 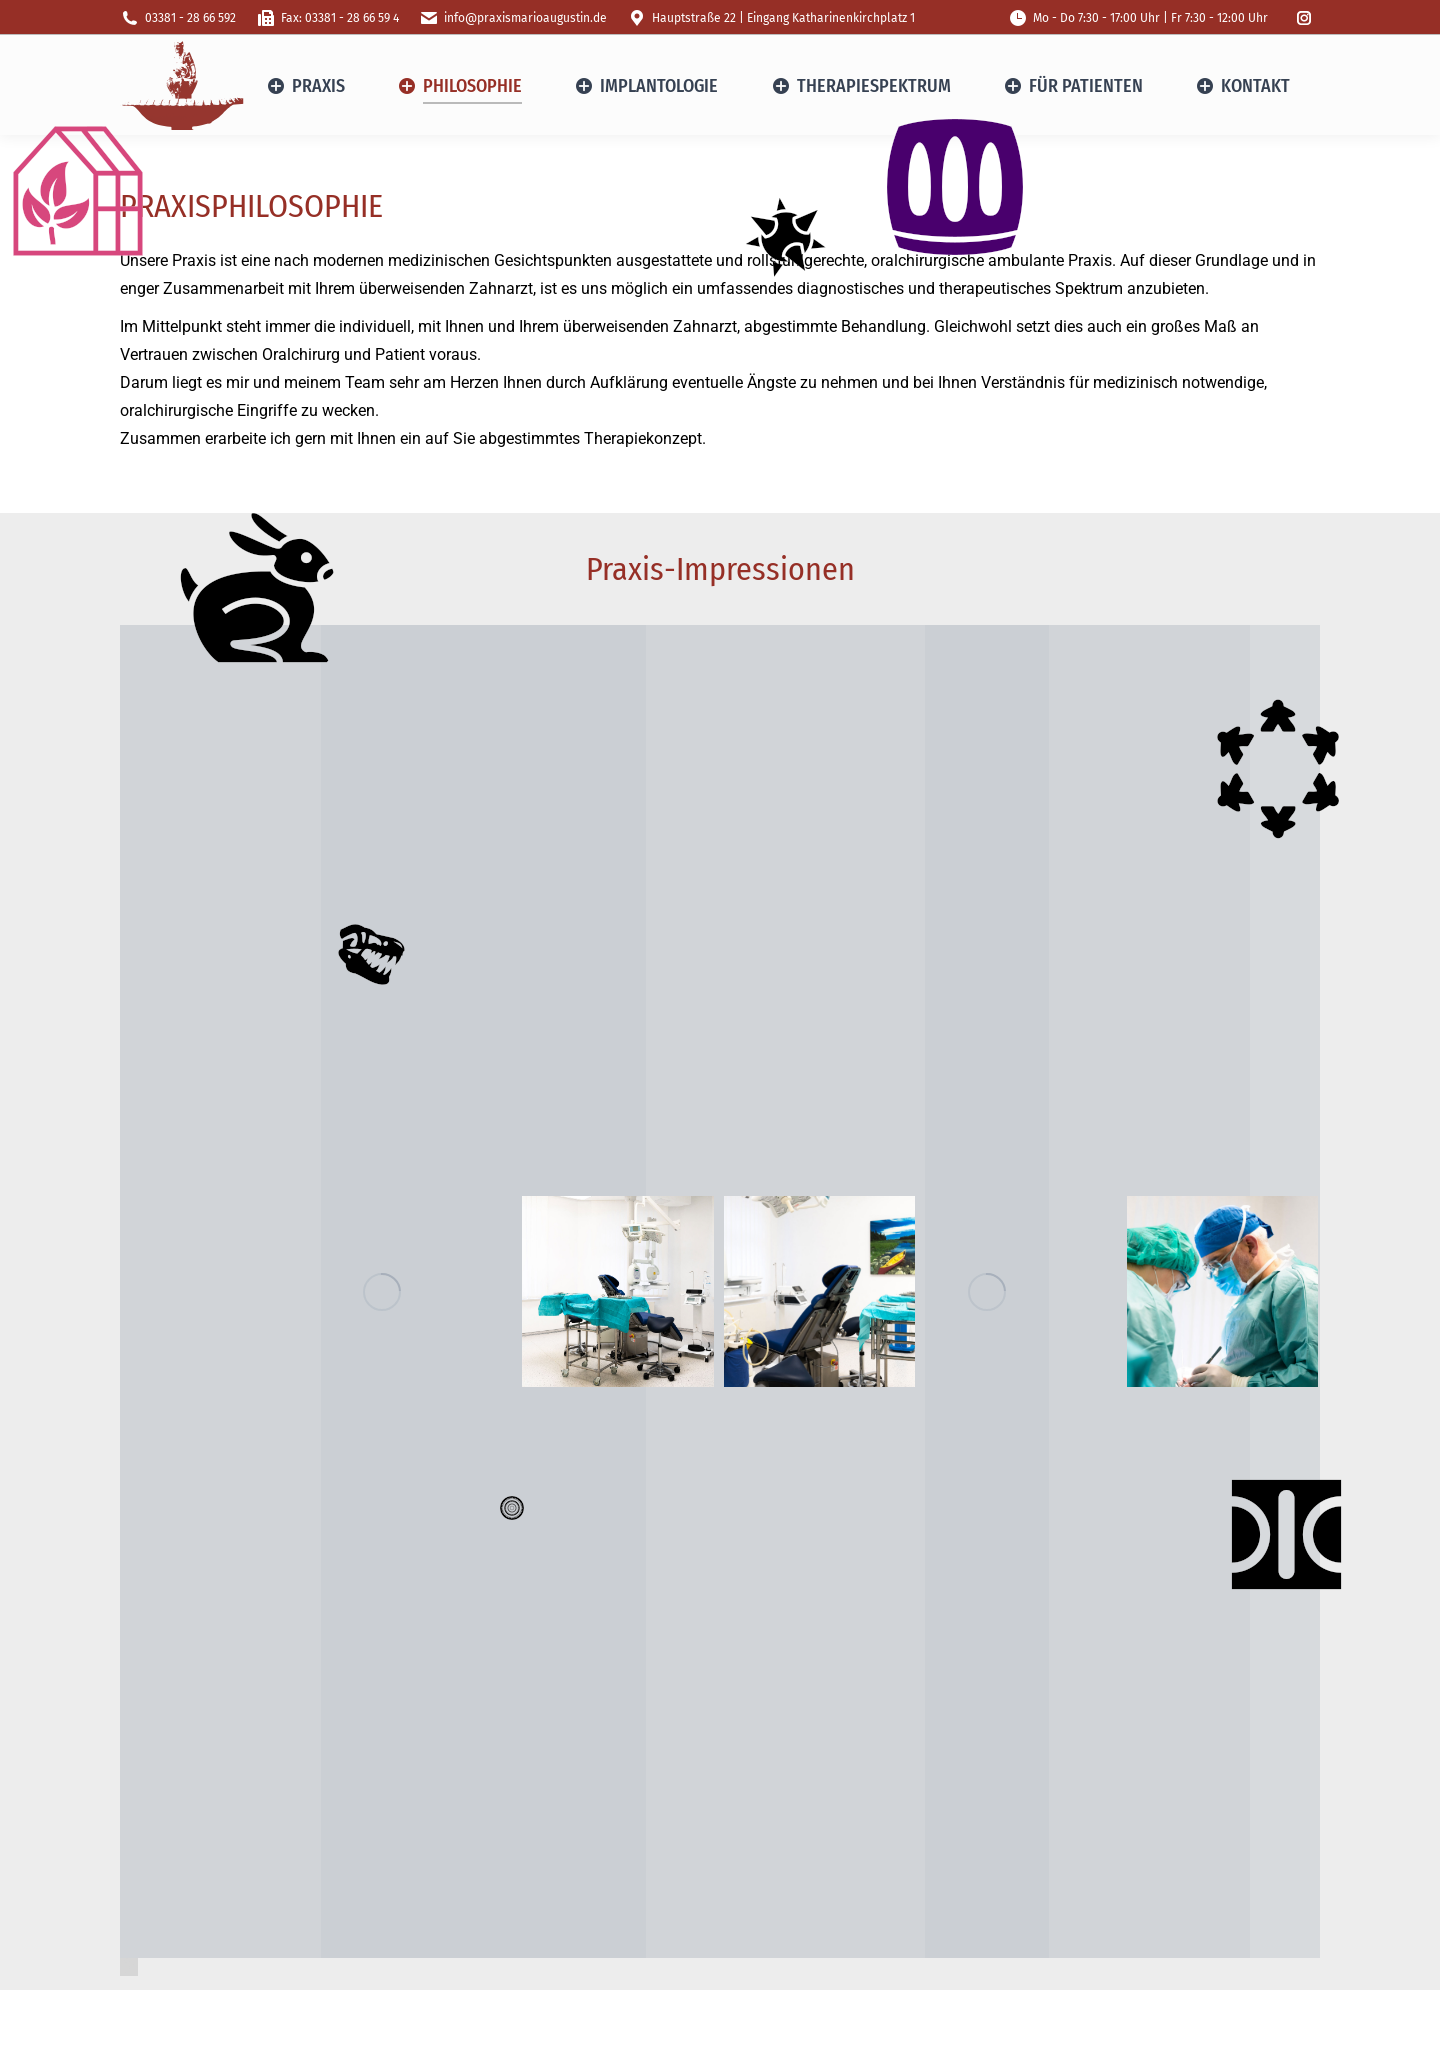 What do you see at coordinates (78, 191) in the screenshot?
I see `access greenhouse or garden management` at bounding box center [78, 191].